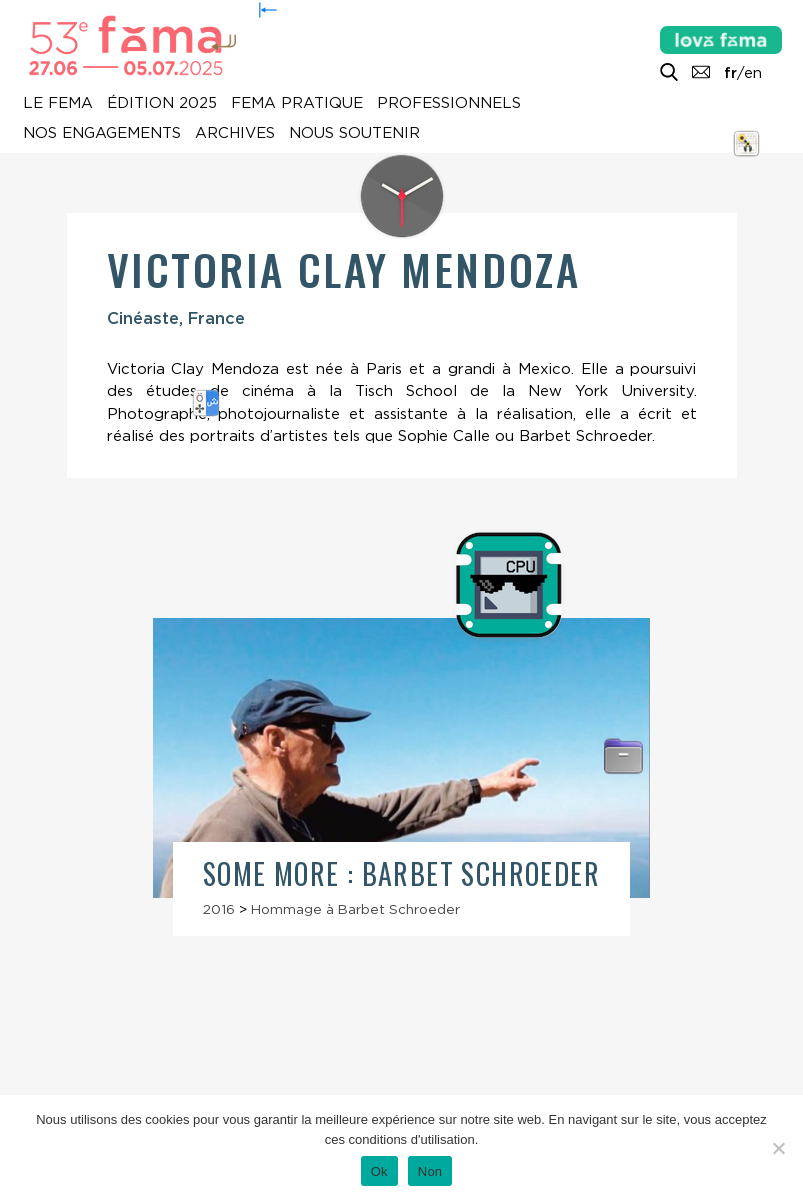 This screenshot has width=803, height=1201. What do you see at coordinates (509, 585) in the screenshot?
I see `open GPU Screen Recorder application` at bounding box center [509, 585].